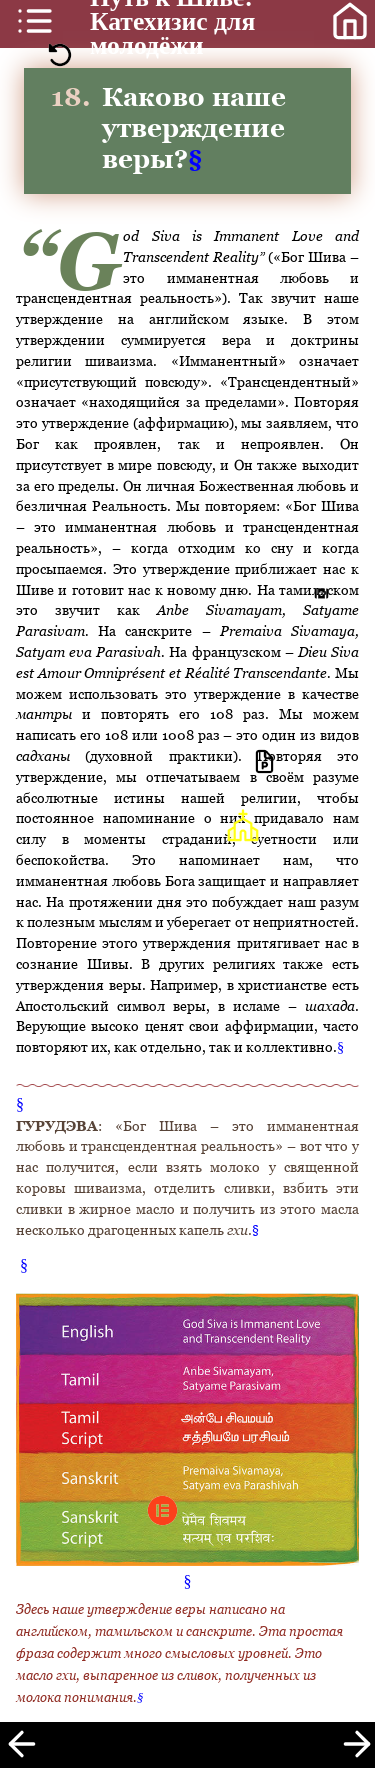 The height and width of the screenshot is (1768, 375). Describe the element at coordinates (60, 55) in the screenshot. I see `undo last action` at that location.